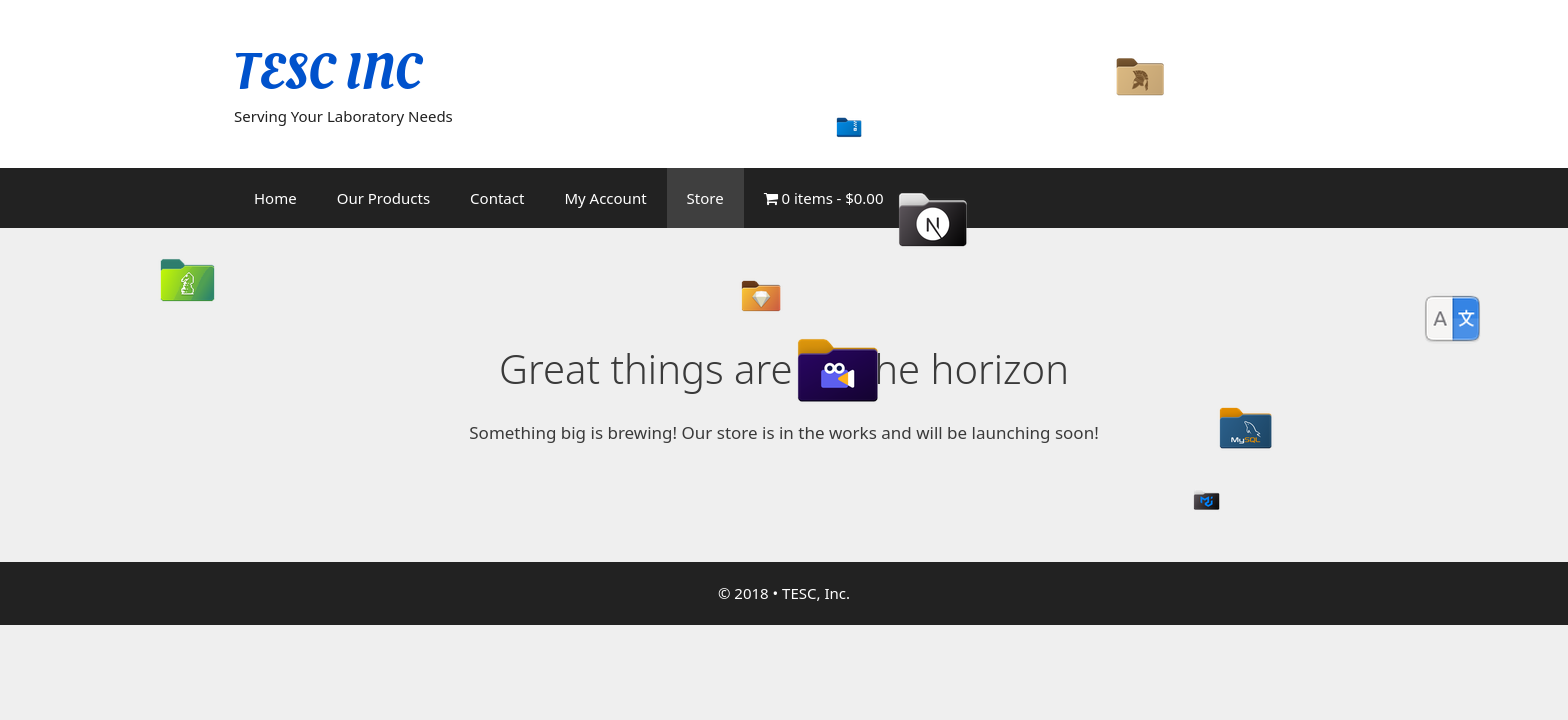 The width and height of the screenshot is (1568, 720). Describe the element at coordinates (849, 128) in the screenshot. I see `open nanazip compressed archive folder` at that location.